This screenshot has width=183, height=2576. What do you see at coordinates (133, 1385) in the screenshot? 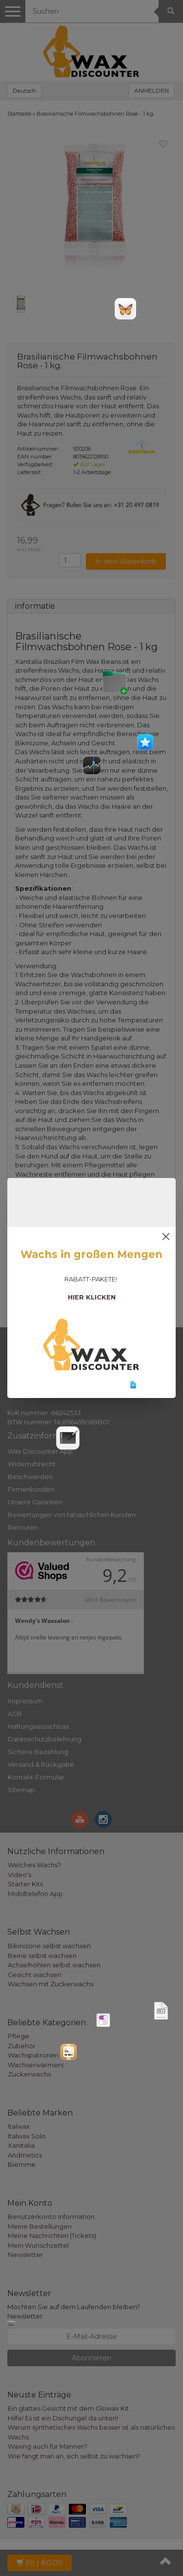
I see `address book or contacts file` at bounding box center [133, 1385].